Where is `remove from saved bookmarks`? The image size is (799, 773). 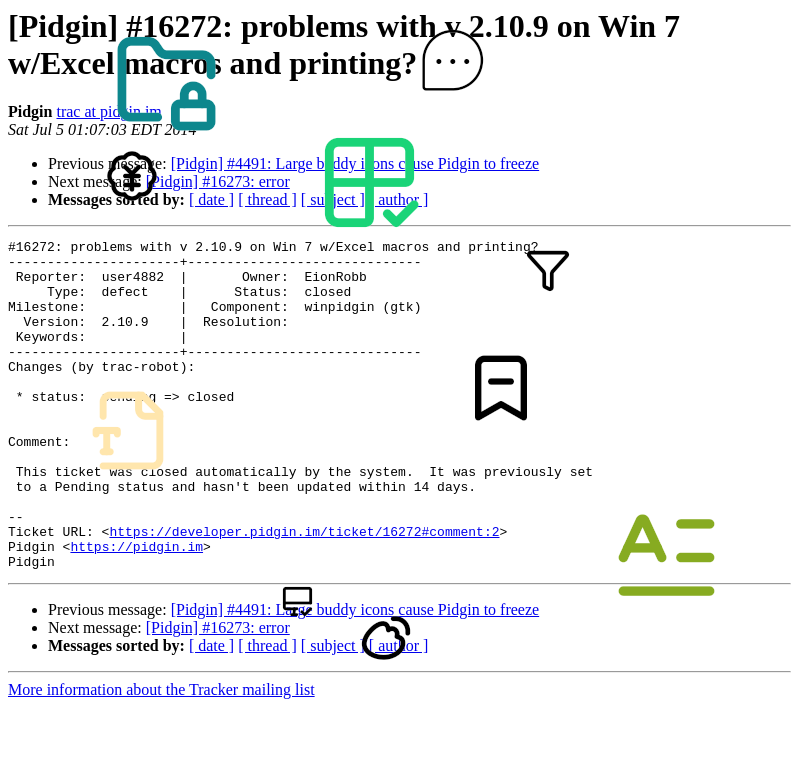
remove from saved bookmarks is located at coordinates (501, 388).